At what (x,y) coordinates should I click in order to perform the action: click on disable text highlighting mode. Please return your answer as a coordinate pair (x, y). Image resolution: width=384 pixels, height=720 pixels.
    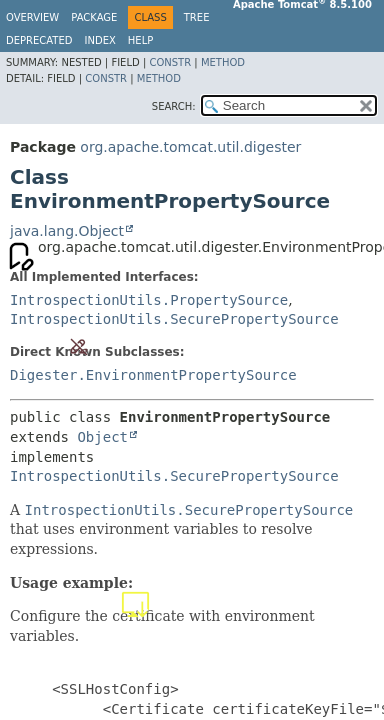
    Looking at the image, I should click on (79, 347).